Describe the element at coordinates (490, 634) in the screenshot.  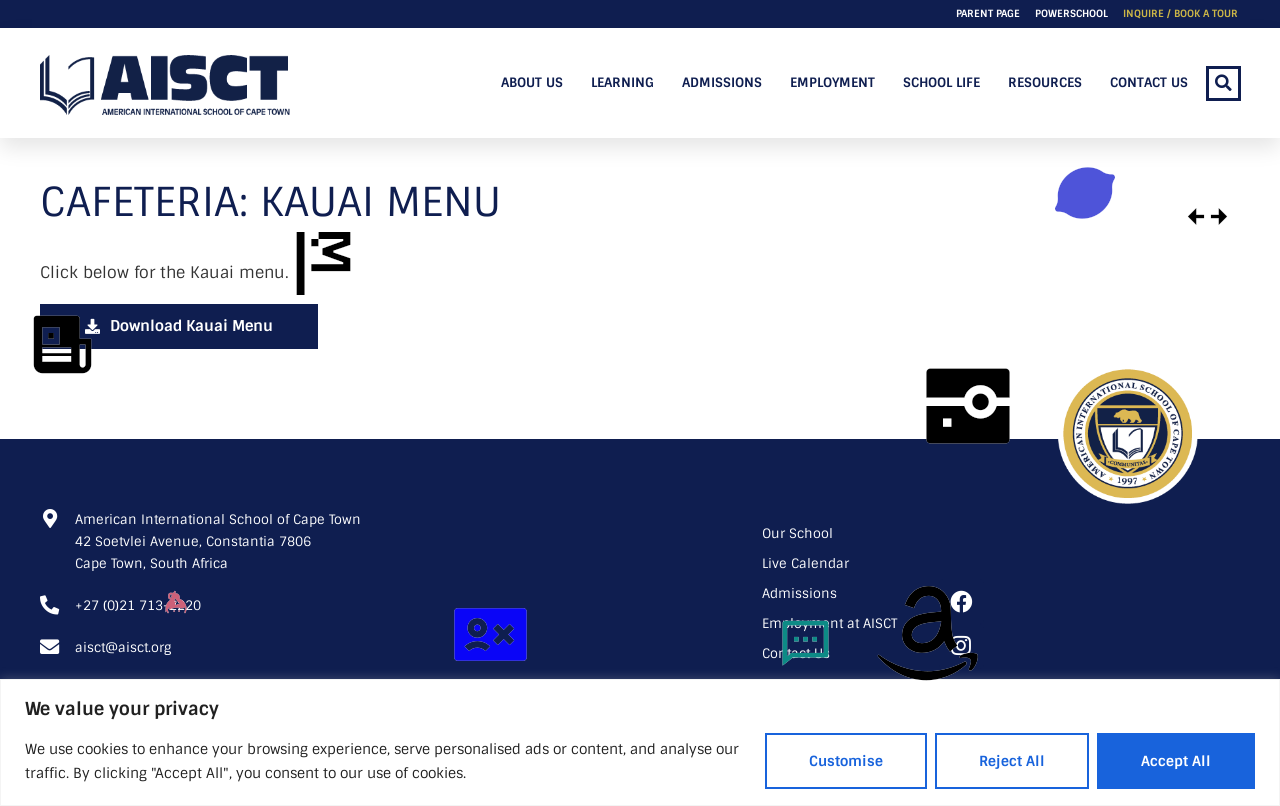
I see `indicates an expired pass or credential` at that location.